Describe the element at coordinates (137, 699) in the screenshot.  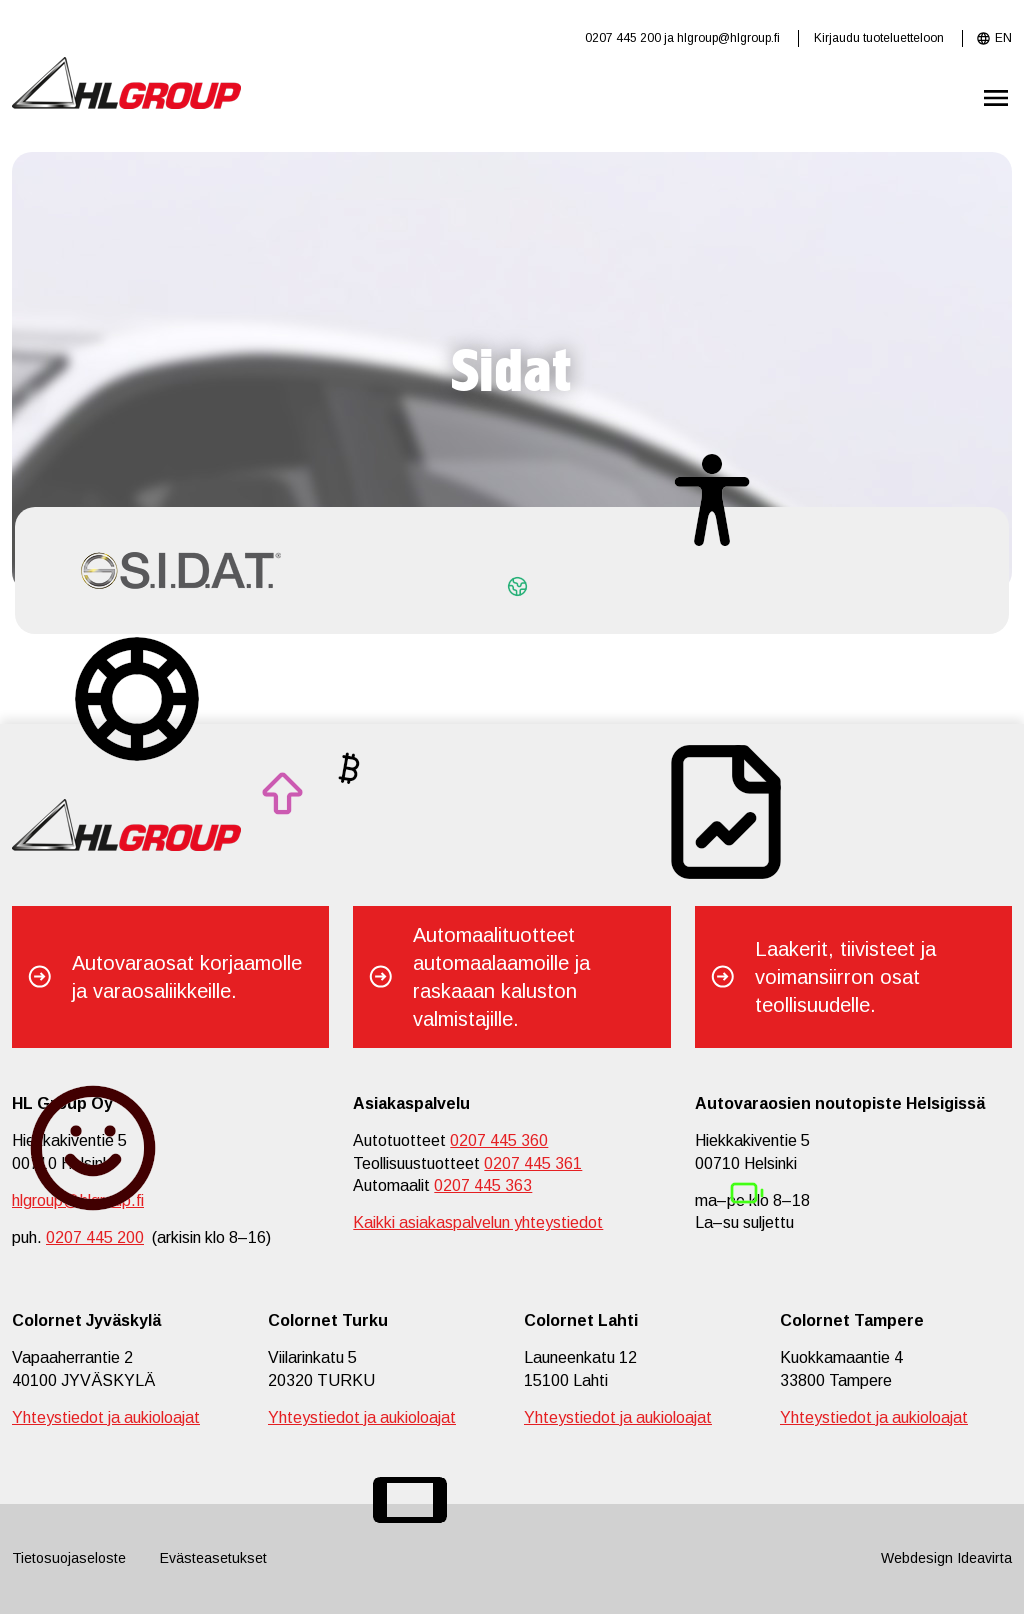
I see `open VSCO photo editing app` at that location.